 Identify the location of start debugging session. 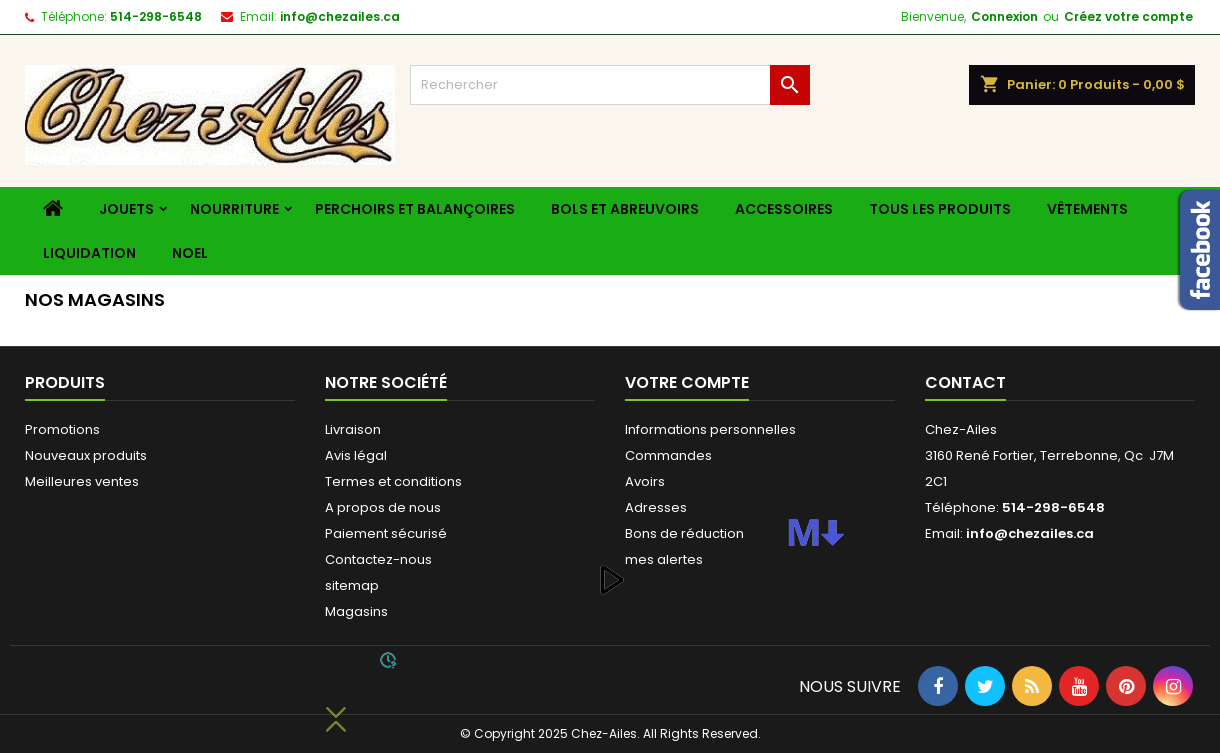
(610, 579).